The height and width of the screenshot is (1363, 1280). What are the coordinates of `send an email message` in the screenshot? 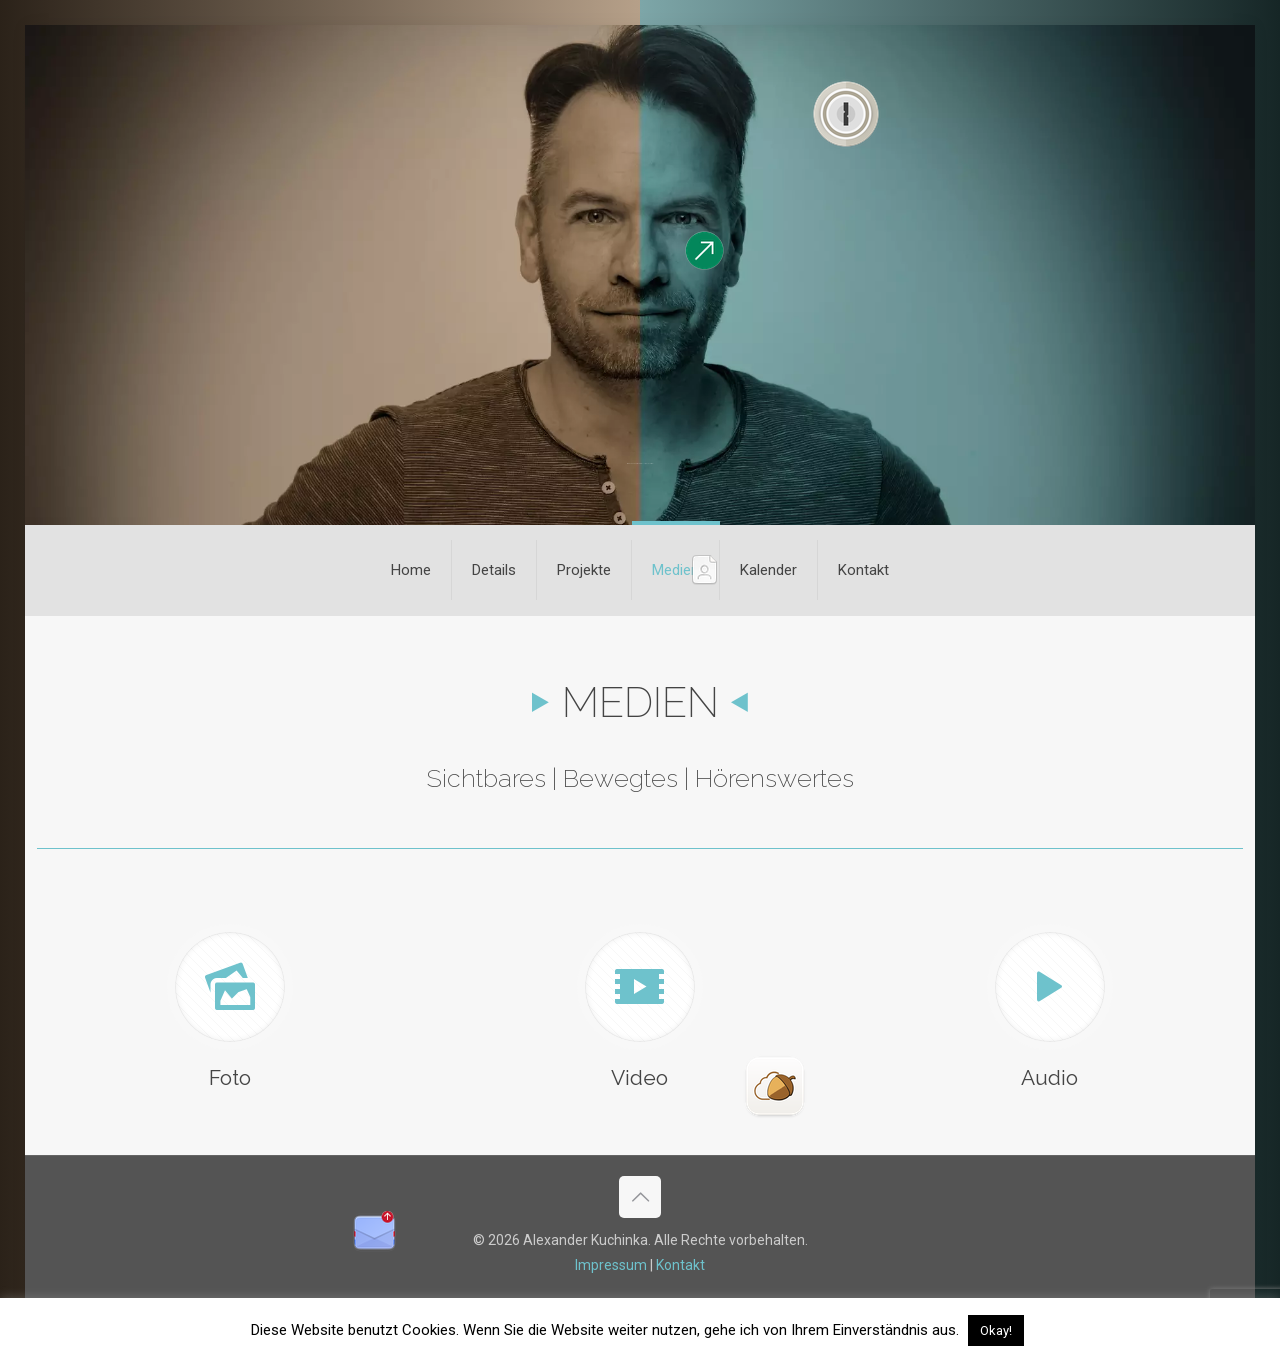 It's located at (374, 1232).